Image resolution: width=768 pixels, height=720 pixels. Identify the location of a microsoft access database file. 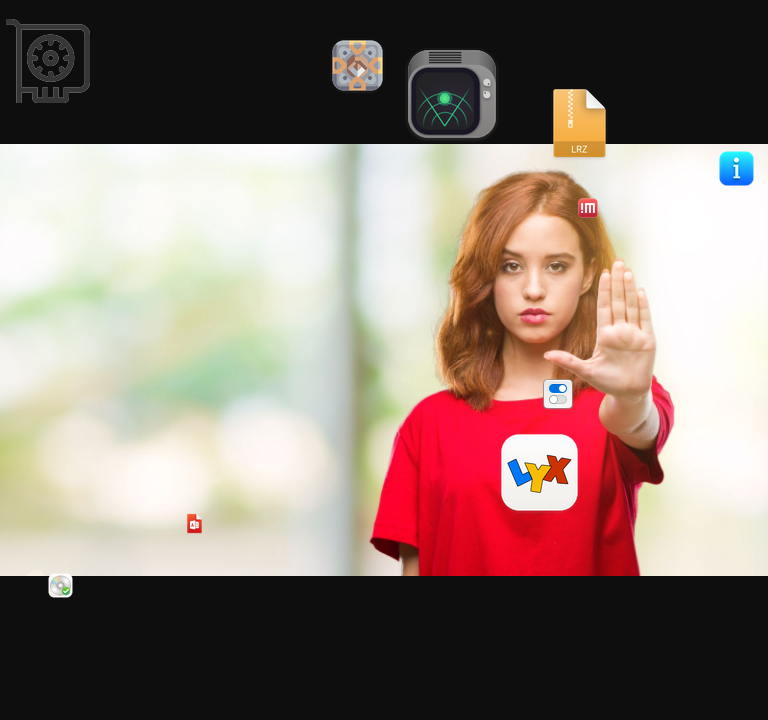
(194, 523).